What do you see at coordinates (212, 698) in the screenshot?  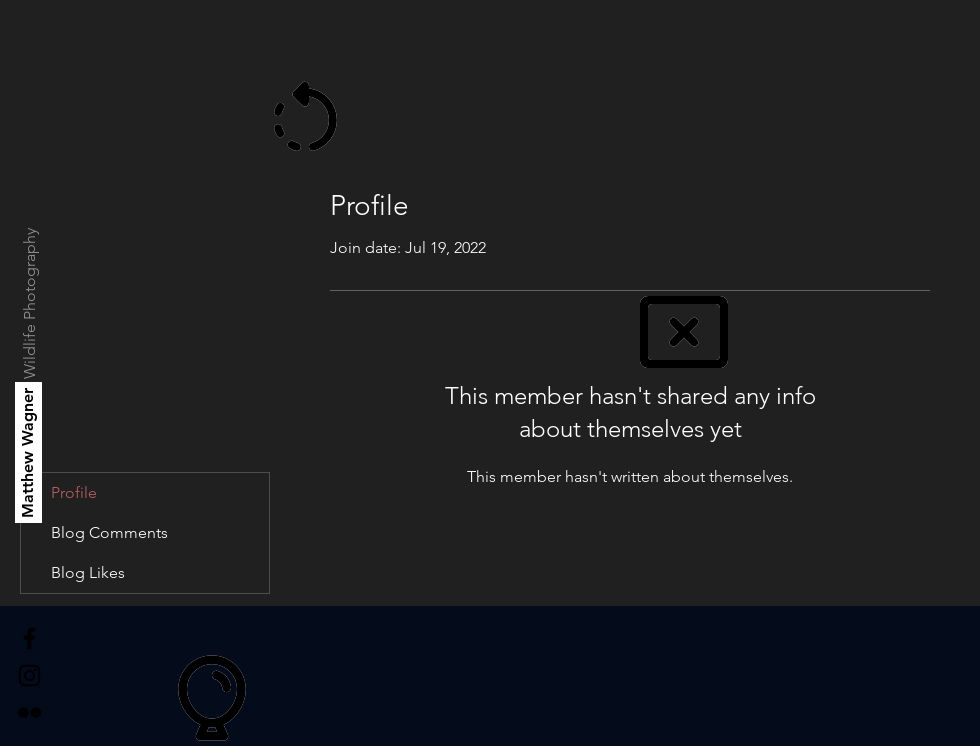 I see `celebrate an event or milestone` at bounding box center [212, 698].